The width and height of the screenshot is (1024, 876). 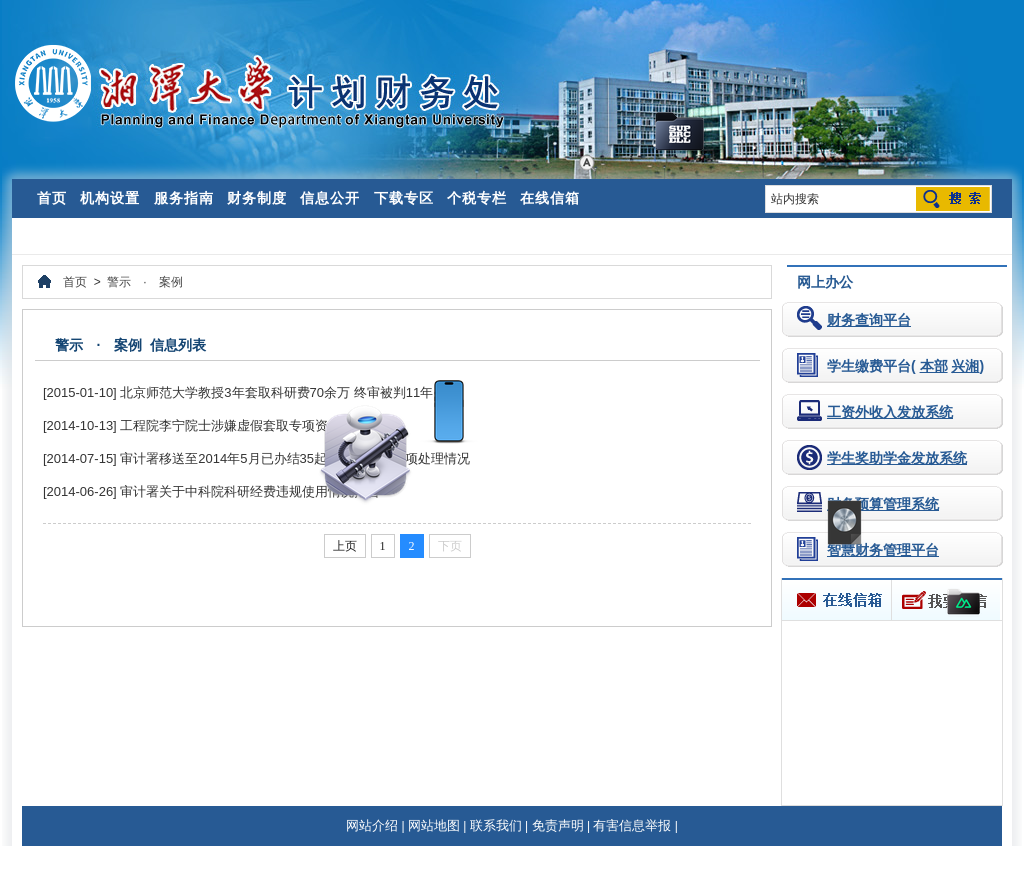 I want to click on launch automator to create automated workflows, so click(x=365, y=454).